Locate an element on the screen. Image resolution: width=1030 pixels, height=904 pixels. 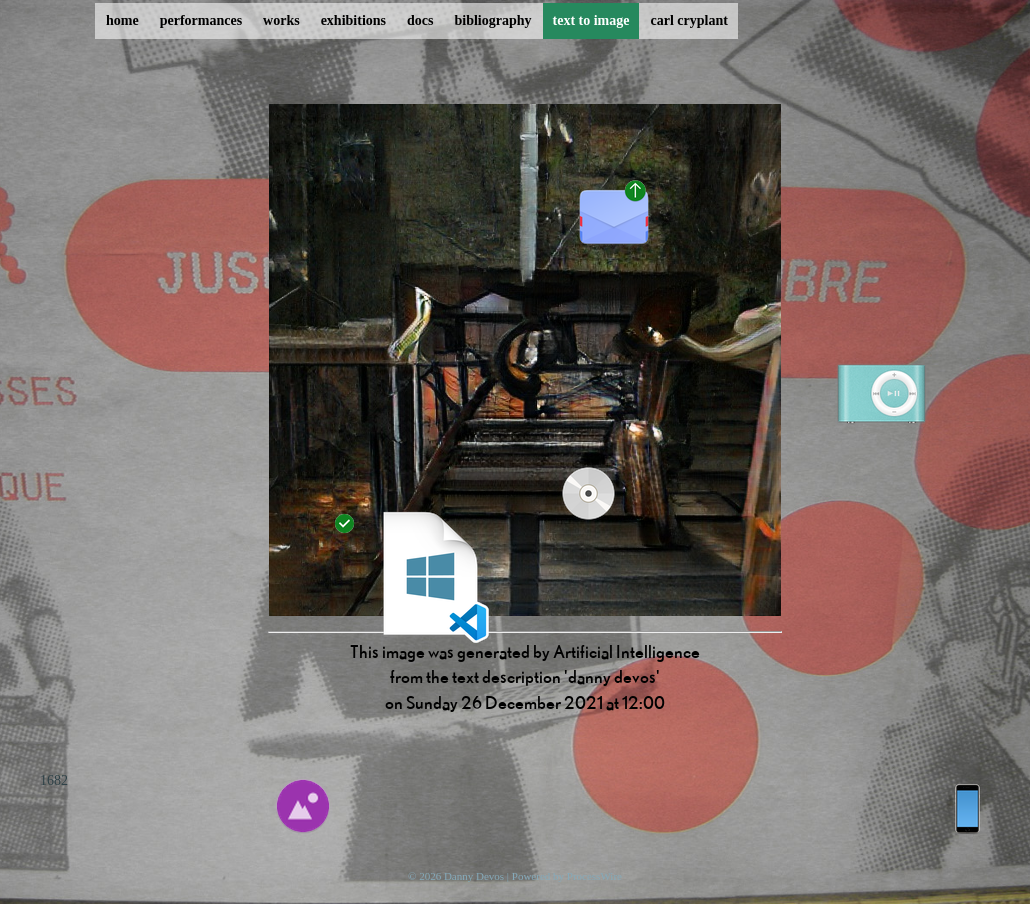
open a batch file in Visual Studio Code is located at coordinates (430, 576).